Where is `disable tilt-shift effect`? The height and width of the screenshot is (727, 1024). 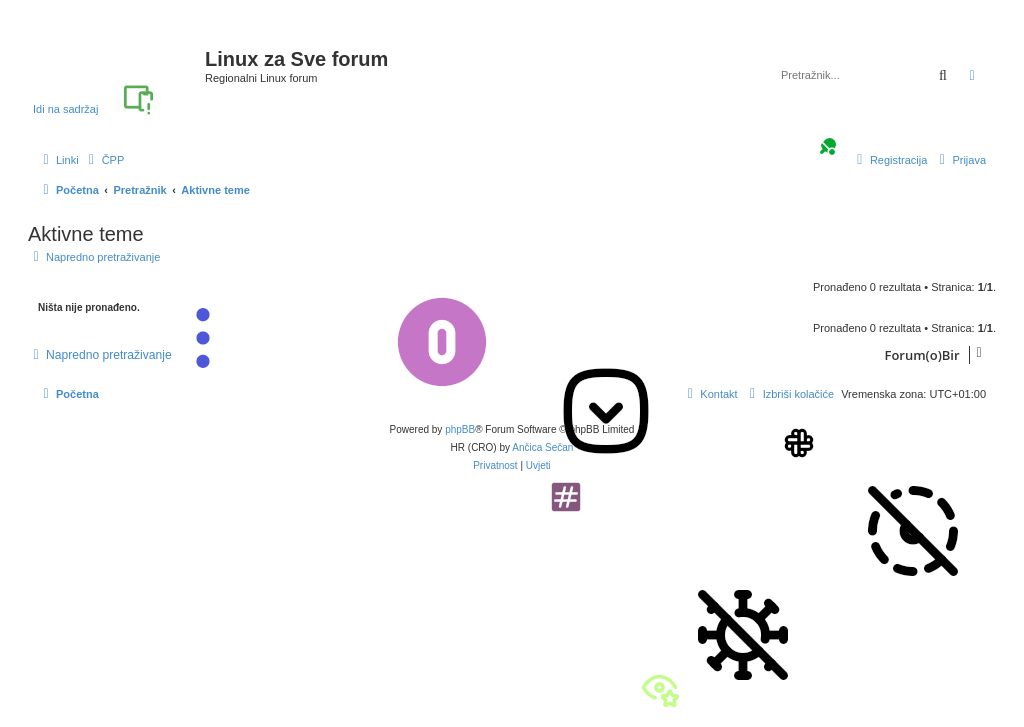 disable tilt-shift effect is located at coordinates (913, 531).